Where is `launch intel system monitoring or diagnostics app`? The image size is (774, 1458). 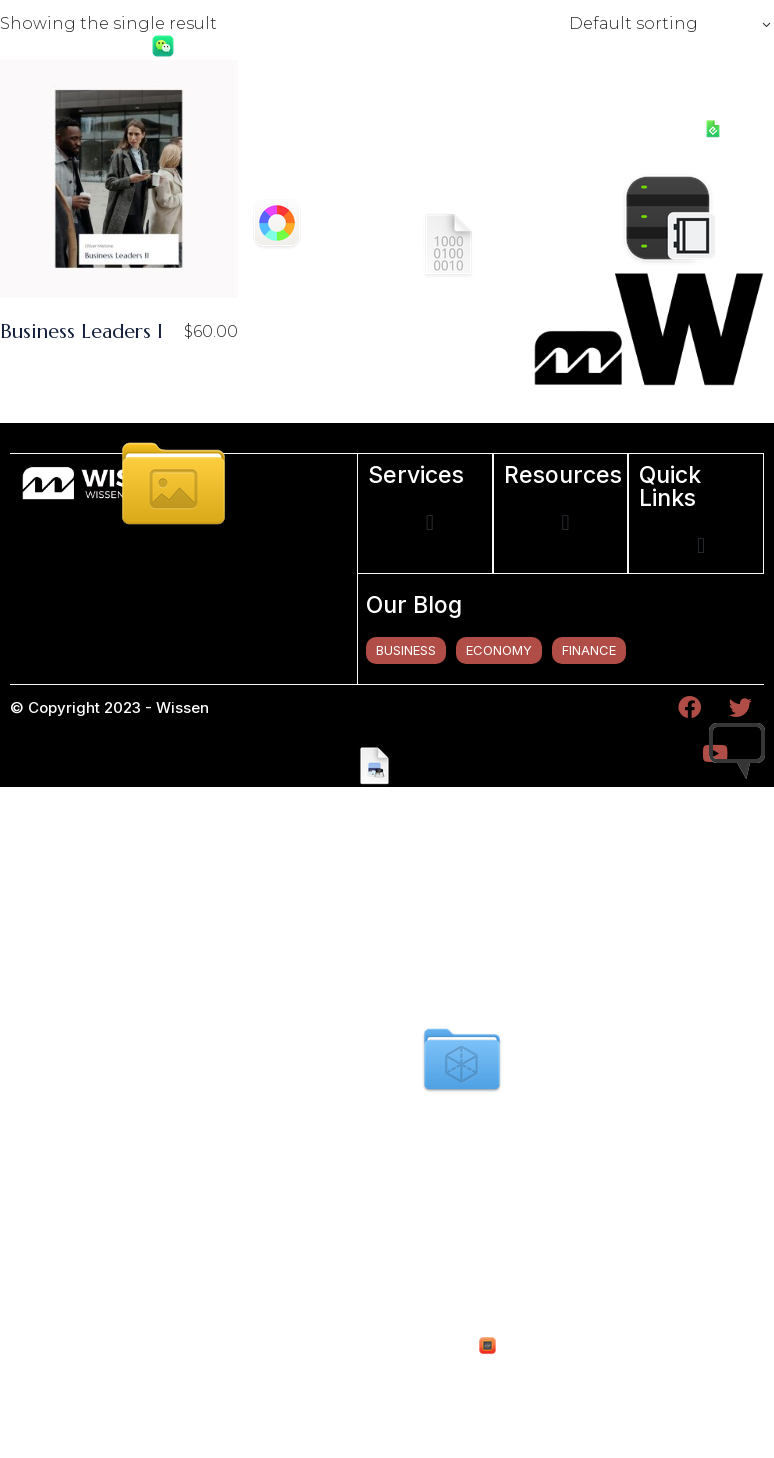 launch intel system monitoring or diagnostics app is located at coordinates (487, 1345).